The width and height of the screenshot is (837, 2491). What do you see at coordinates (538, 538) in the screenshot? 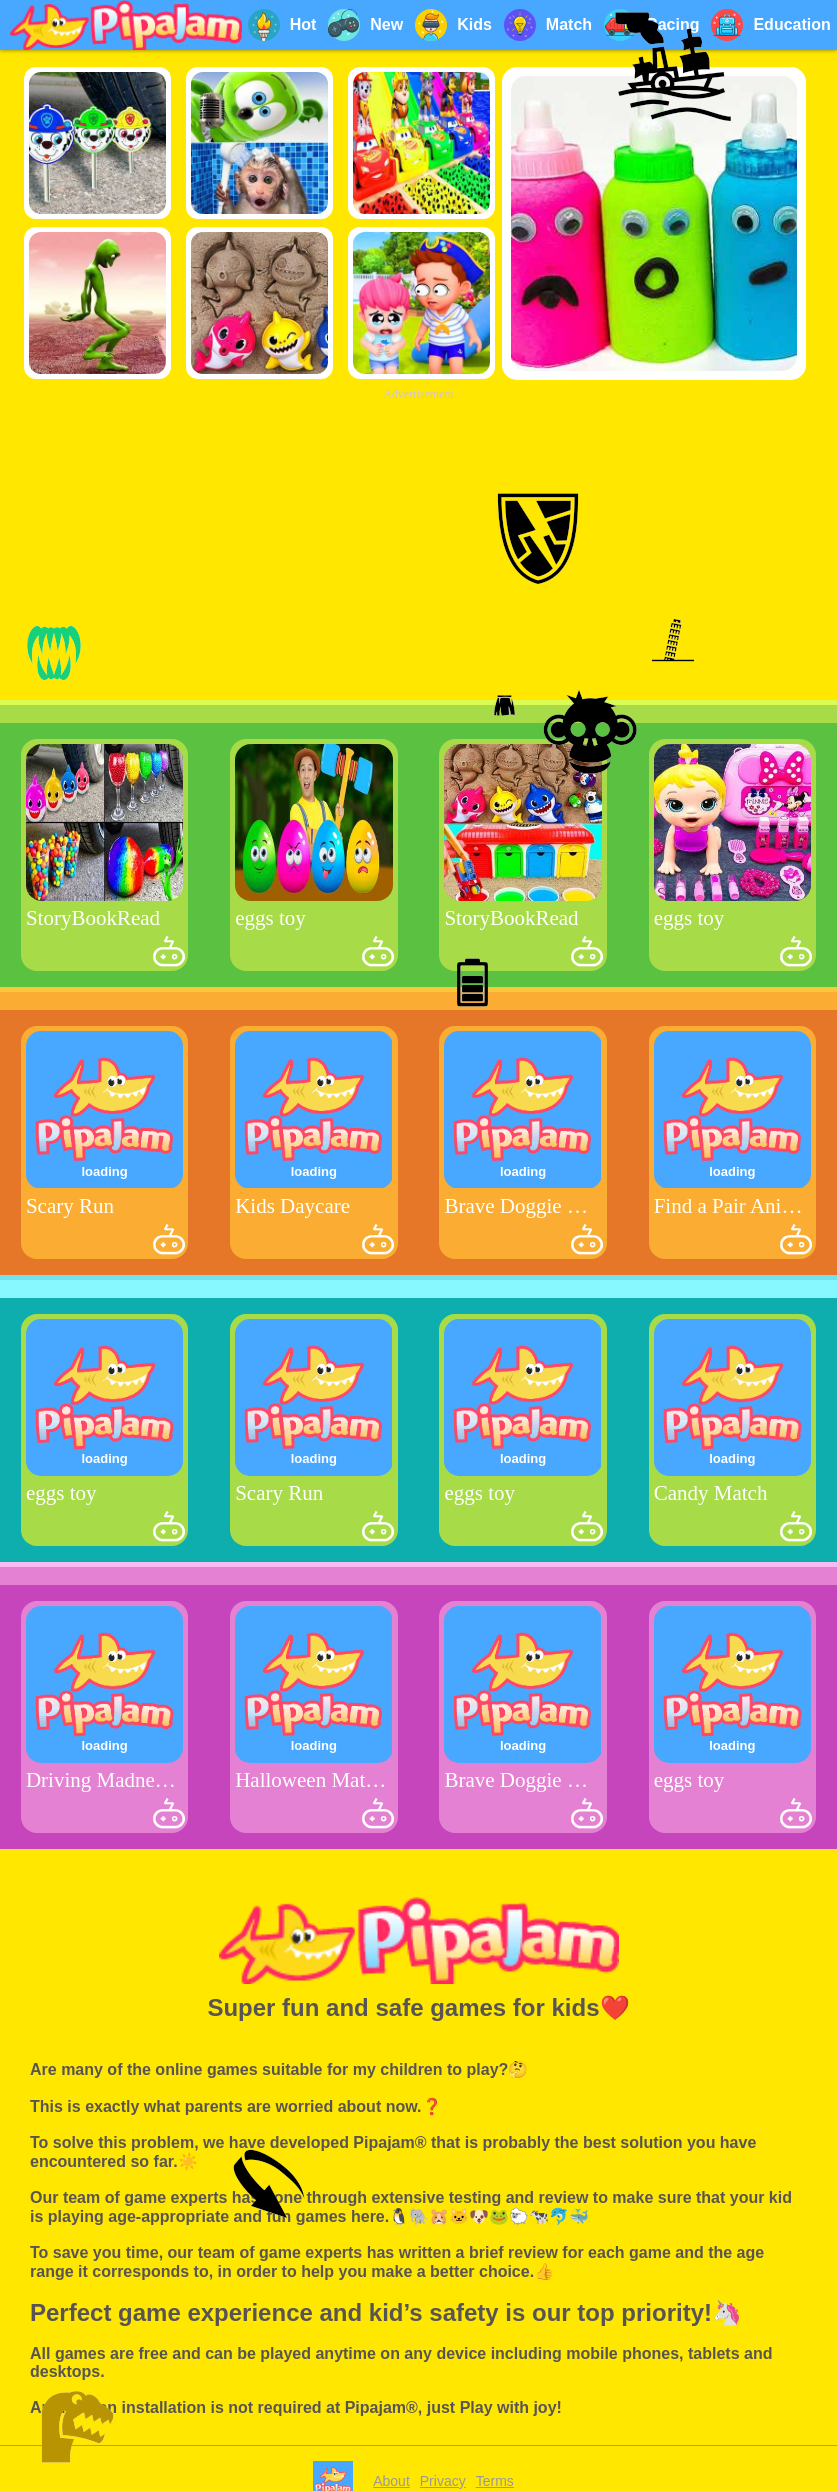
I see `indicates broken or compromised security status` at bounding box center [538, 538].